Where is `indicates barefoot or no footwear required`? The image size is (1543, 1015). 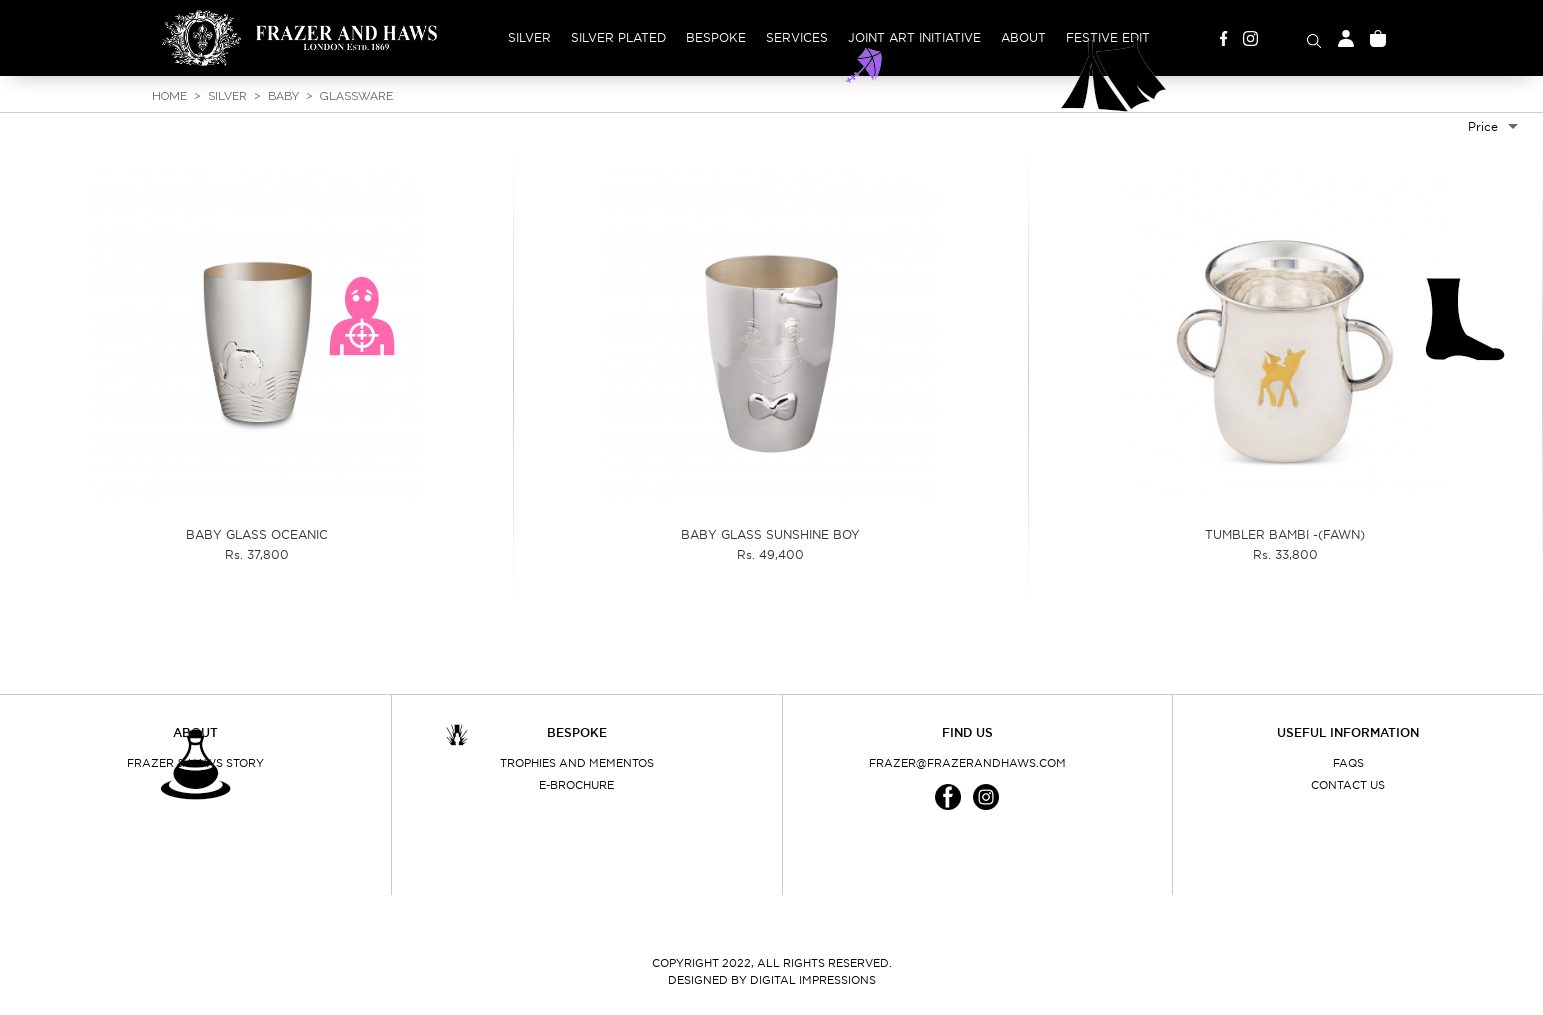
indicates barefoot or no footwear required is located at coordinates (1463, 319).